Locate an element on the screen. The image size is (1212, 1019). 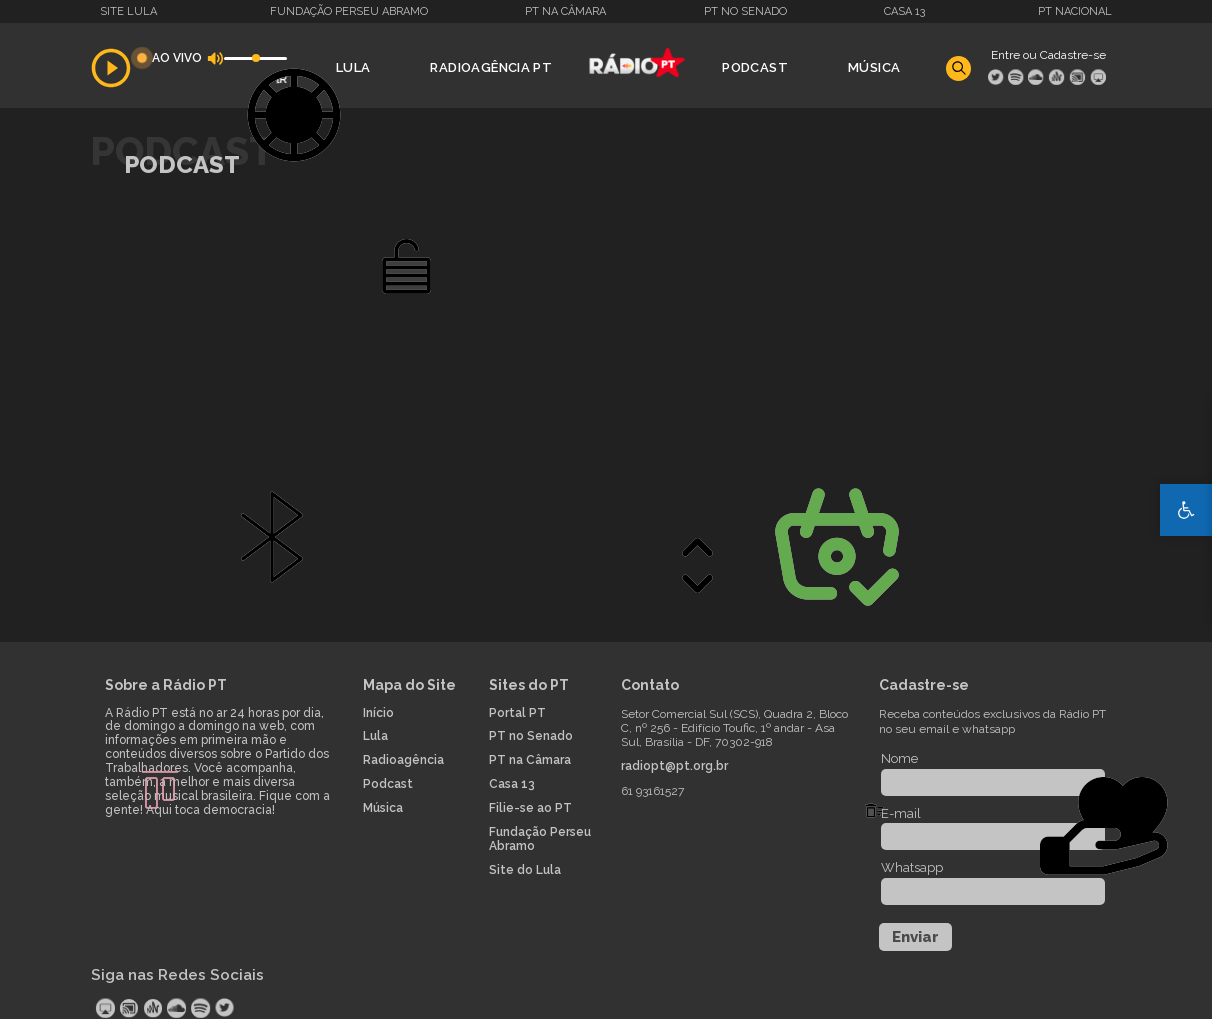
confirm items in your shopping basket is located at coordinates (837, 544).